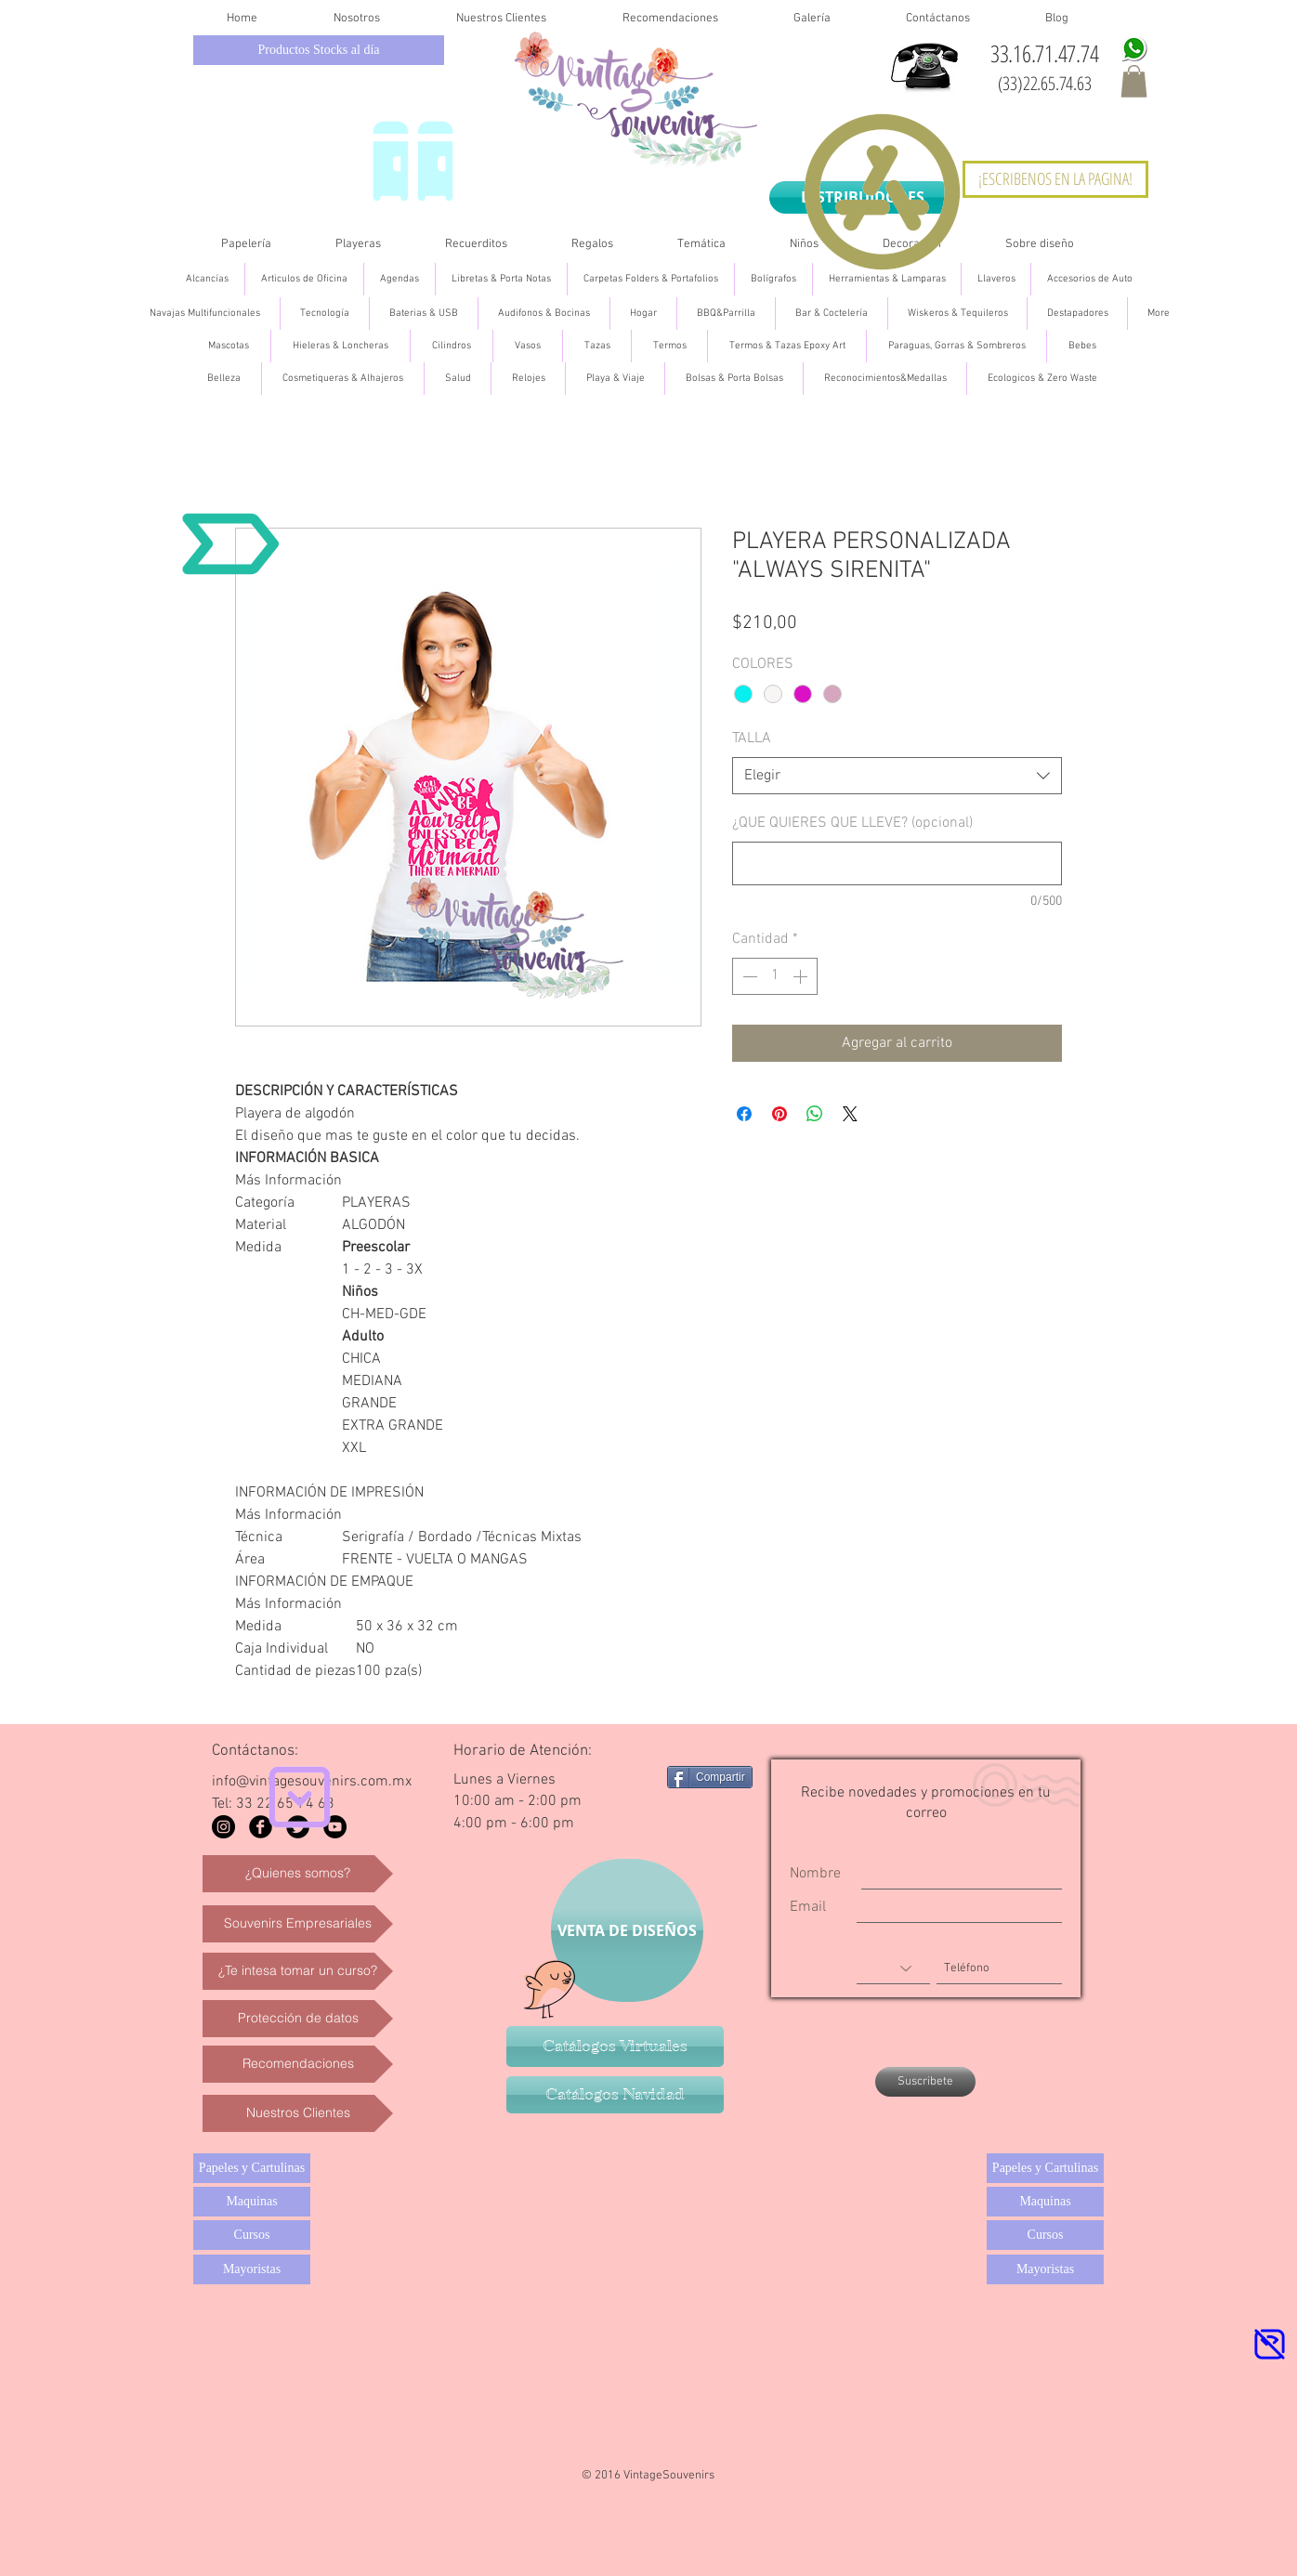 This screenshot has height=2576, width=1297. Describe the element at coordinates (413, 161) in the screenshot. I see `locate nearby portable restrooms` at that location.